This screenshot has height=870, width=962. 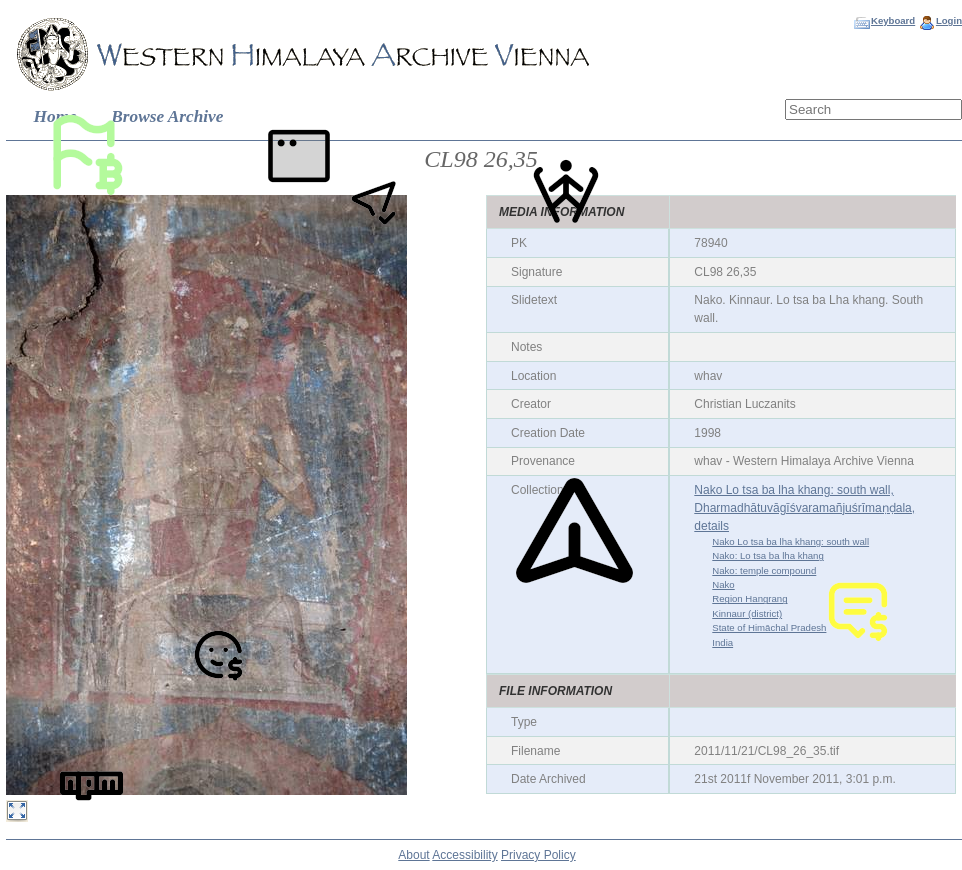 I want to click on view payment-related messages, so click(x=858, y=609).